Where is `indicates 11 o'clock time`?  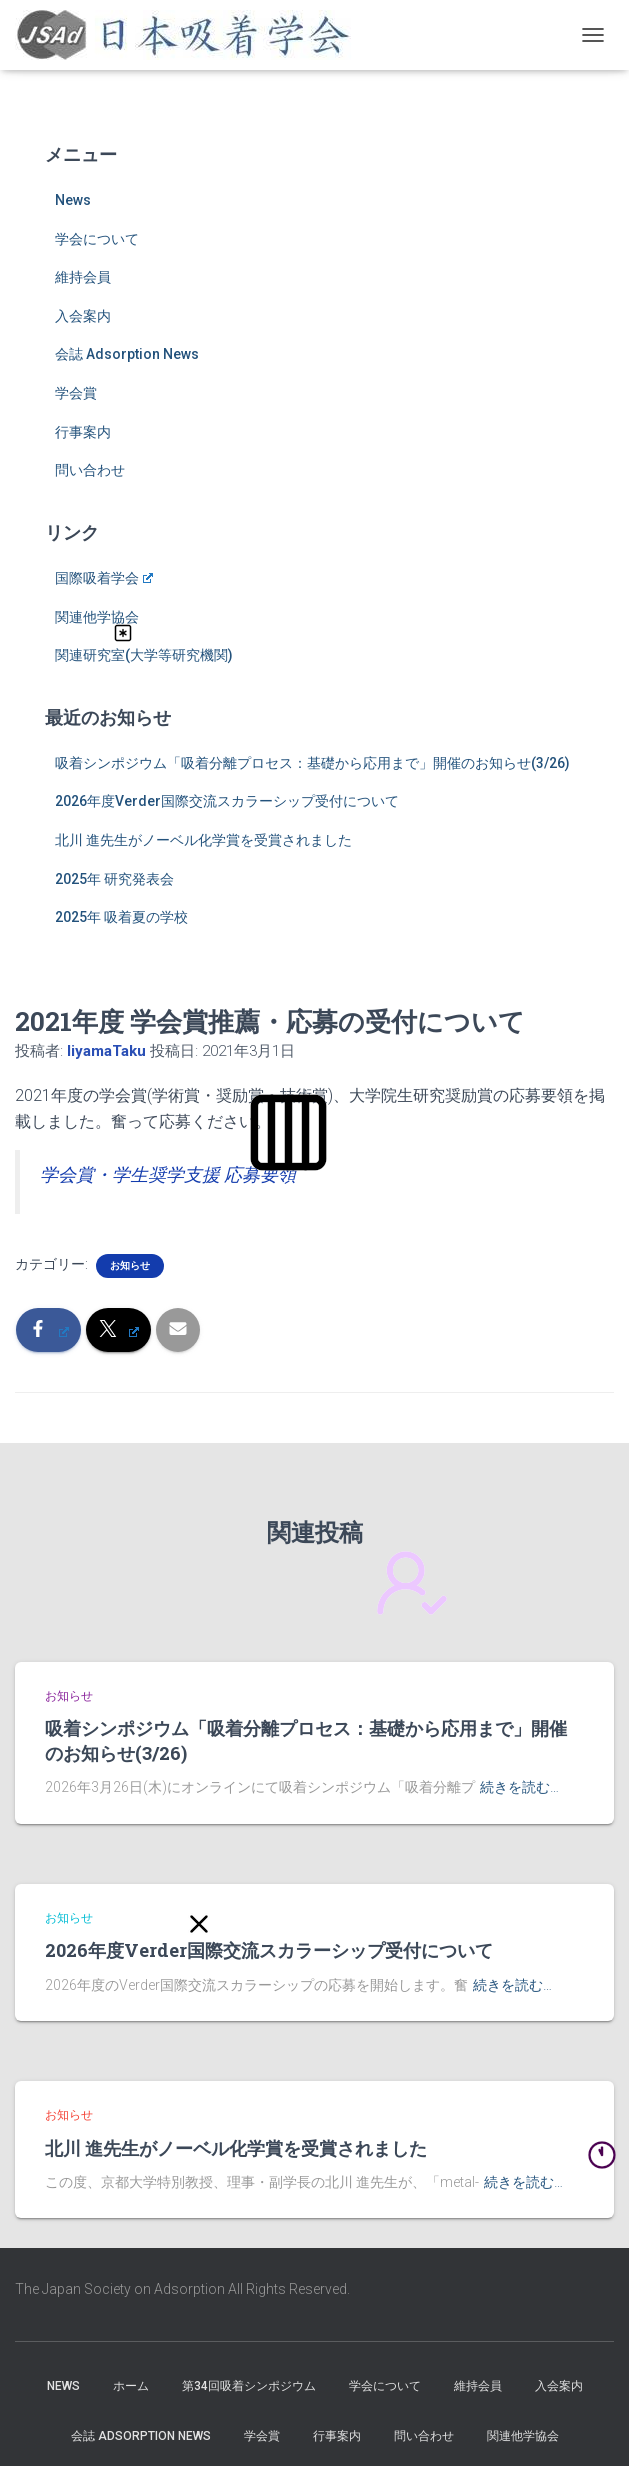 indicates 11 o'clock time is located at coordinates (602, 2155).